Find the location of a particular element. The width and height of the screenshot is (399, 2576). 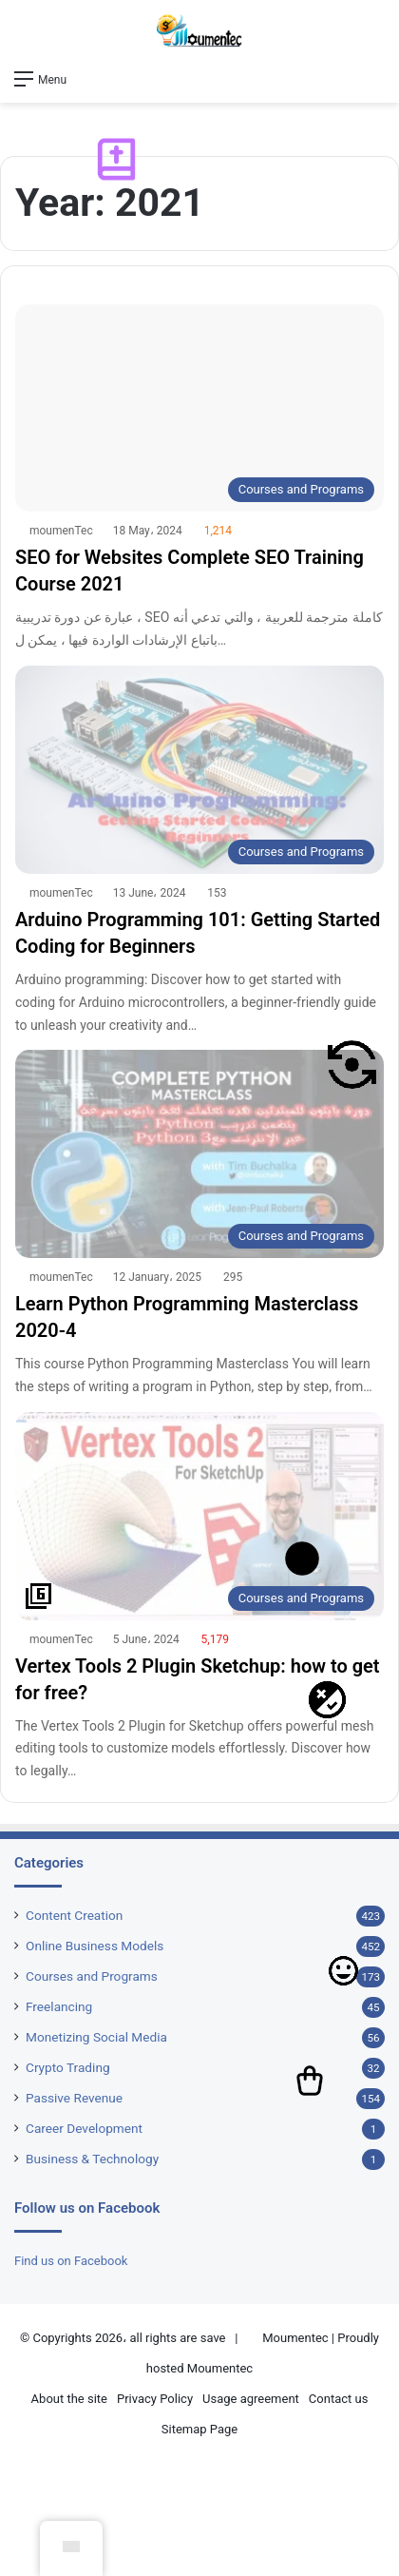

indicates 6 items selected or filtered is located at coordinates (38, 1596).